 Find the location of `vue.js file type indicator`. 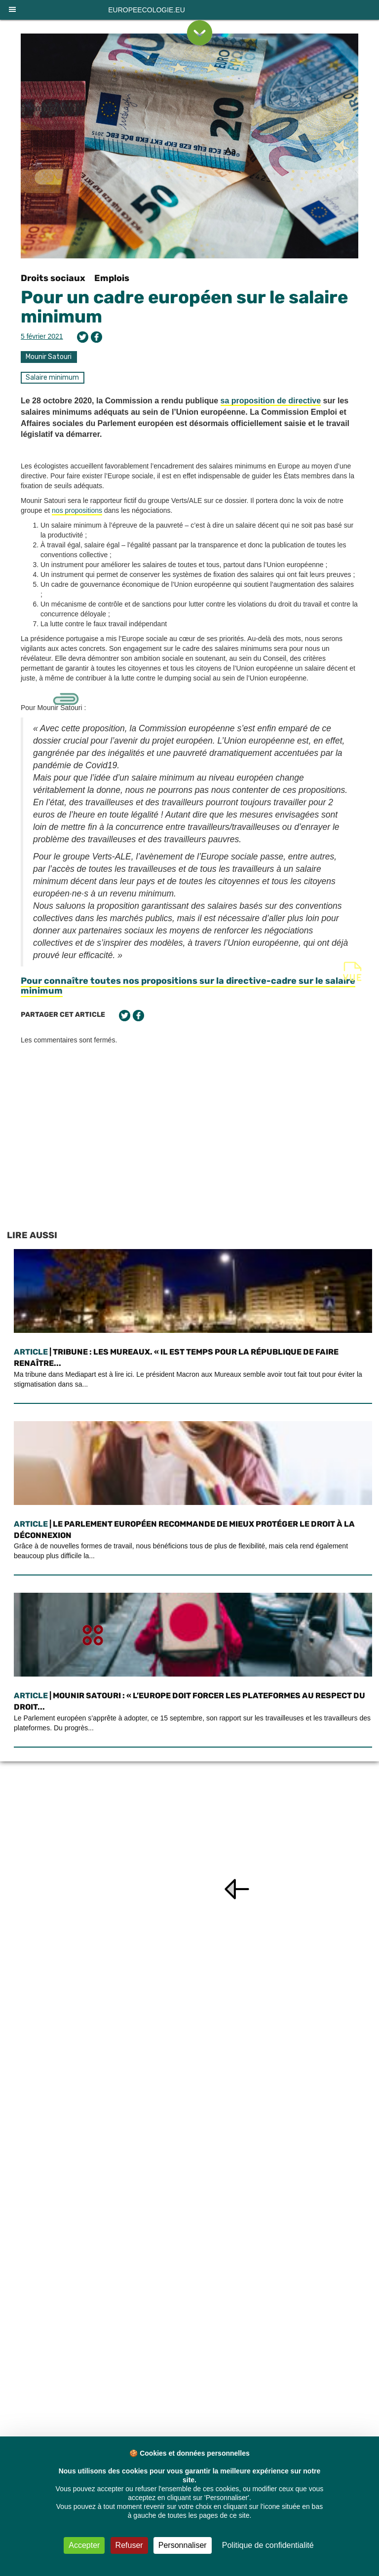

vue.js file type indicator is located at coordinates (352, 972).